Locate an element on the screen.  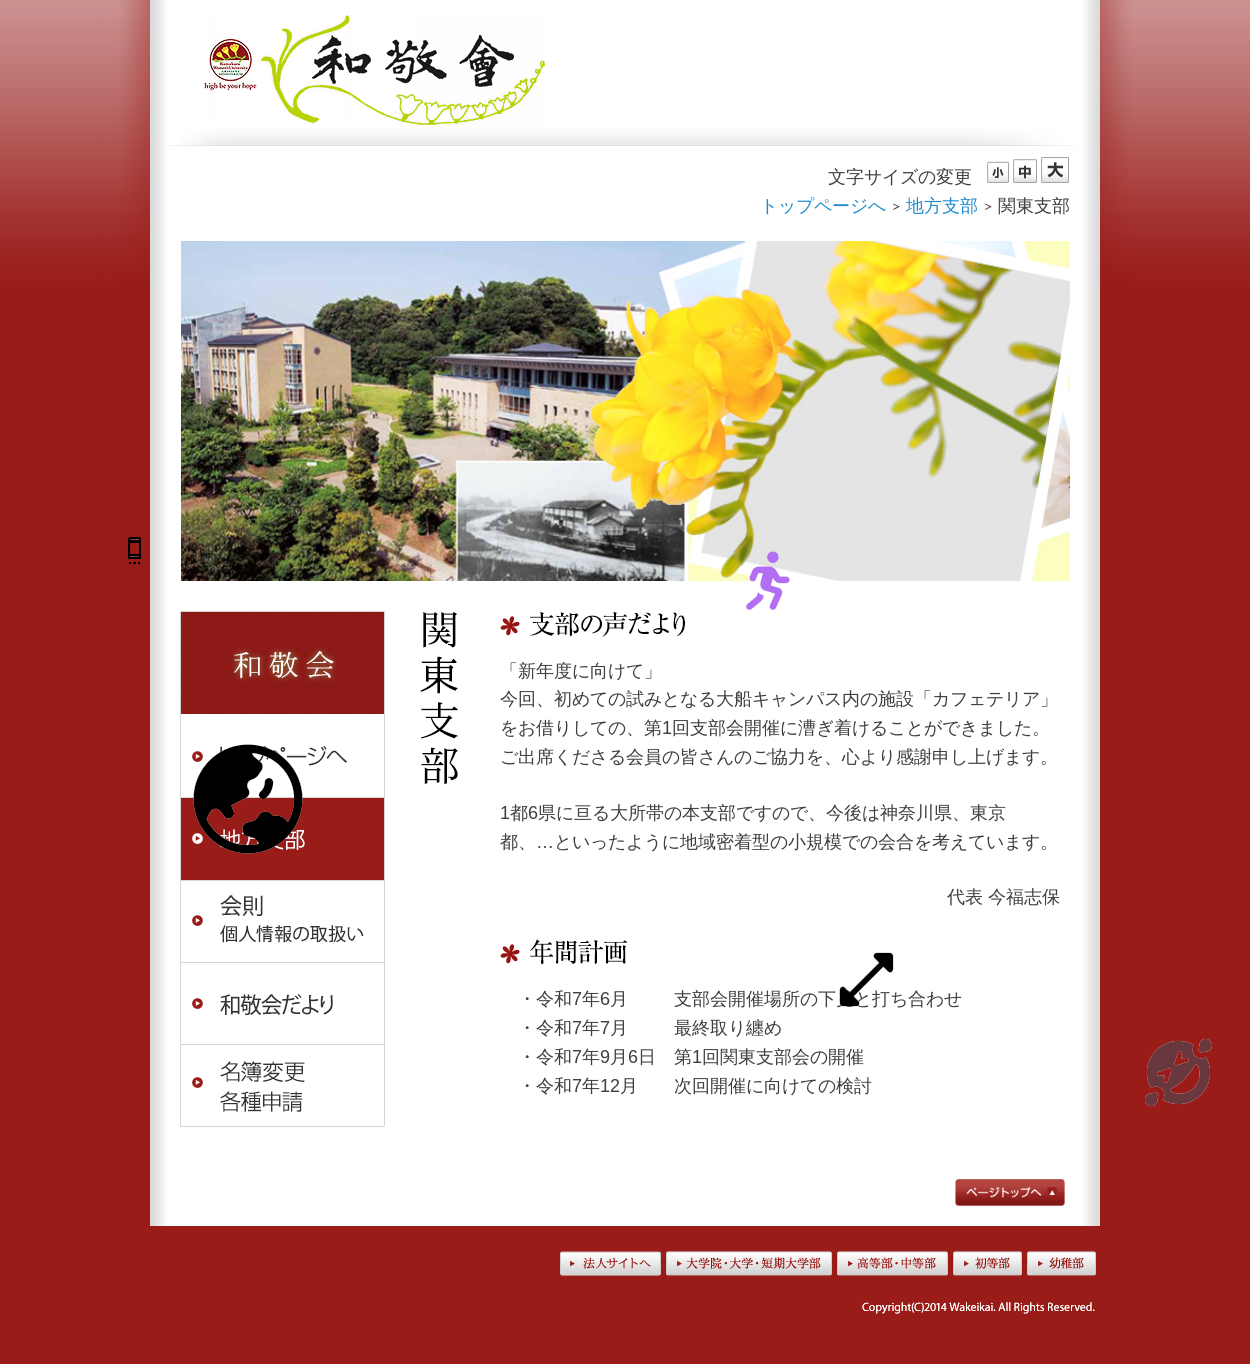
start a running or jogging workout is located at coordinates (769, 581).